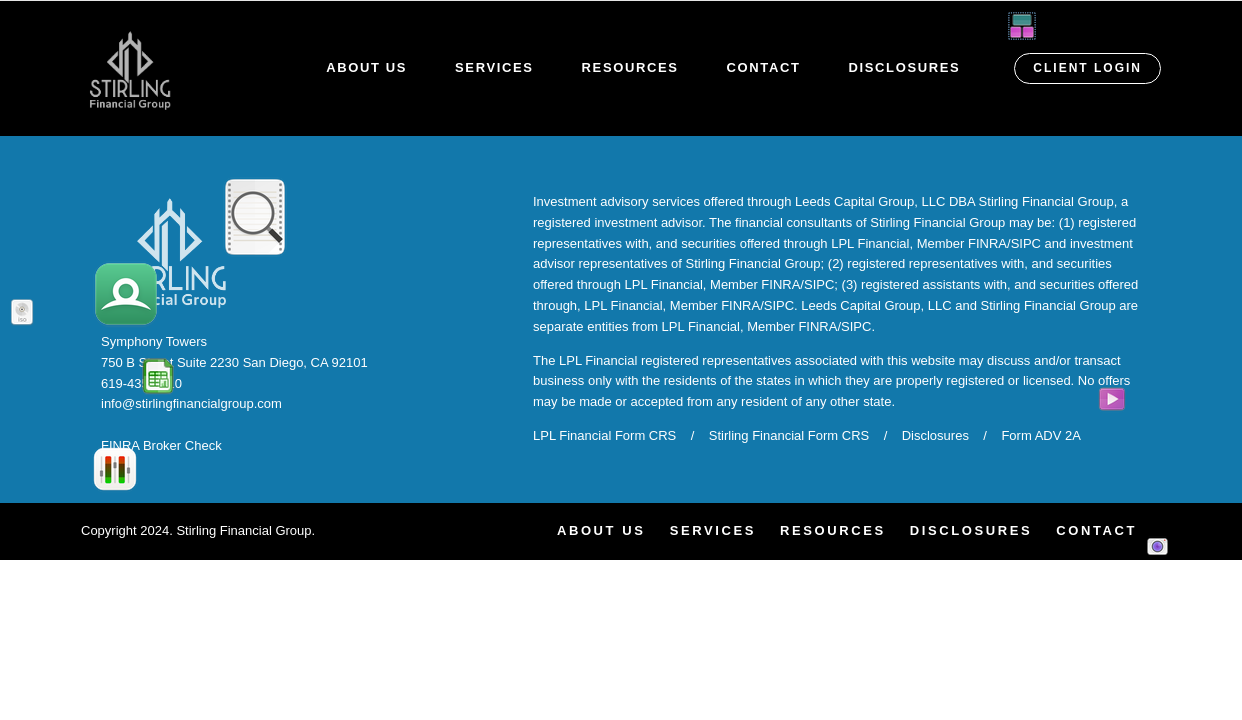 The image size is (1242, 720). Describe the element at coordinates (1022, 26) in the screenshot. I see `select all items in the current view` at that location.